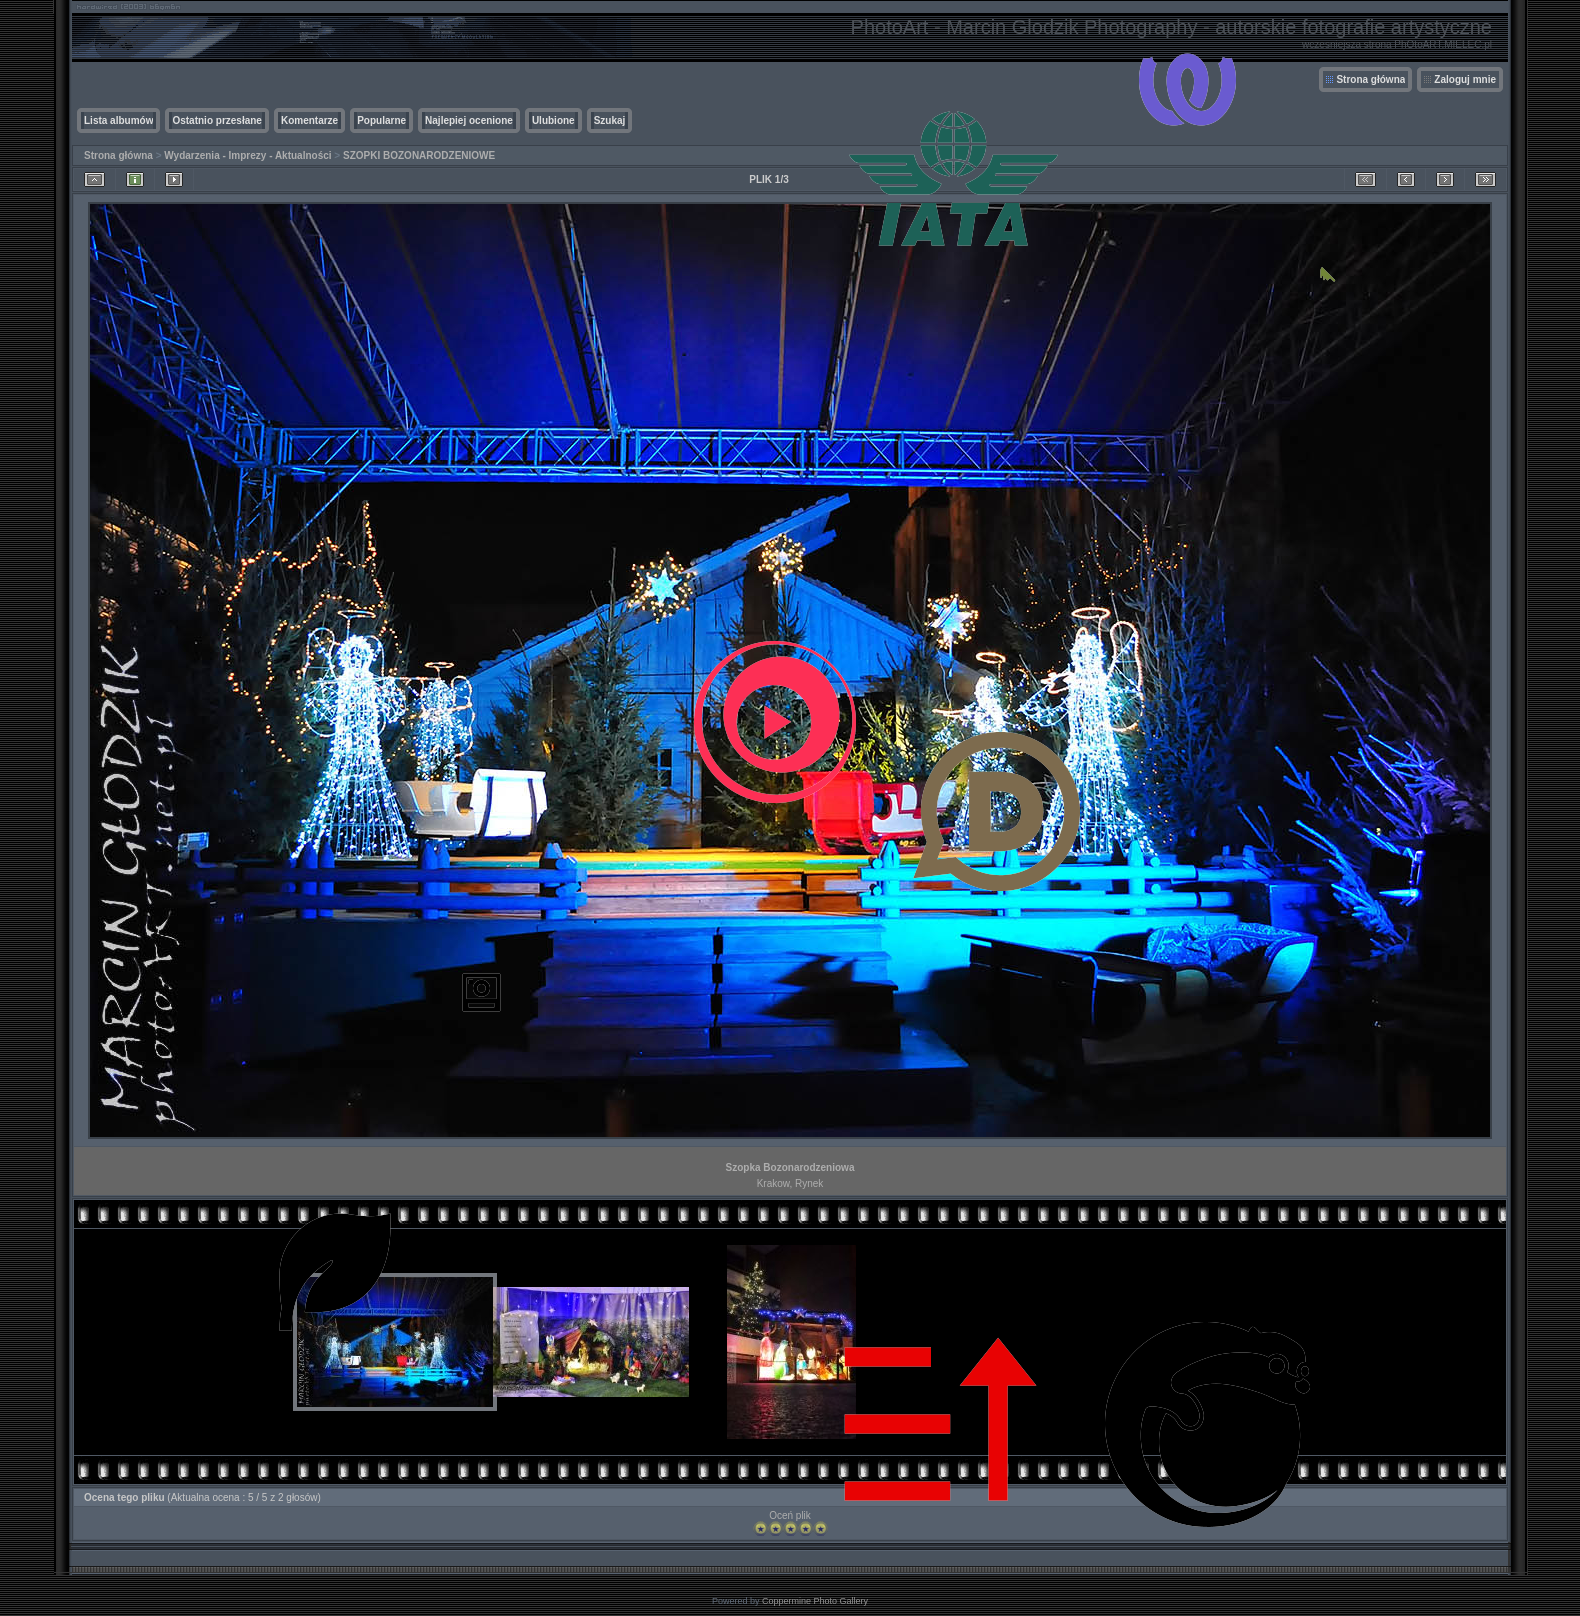 Image resolution: width=1580 pixels, height=1616 pixels. What do you see at coordinates (1327, 274) in the screenshot?
I see `indicates mature or violent content warning` at bounding box center [1327, 274].